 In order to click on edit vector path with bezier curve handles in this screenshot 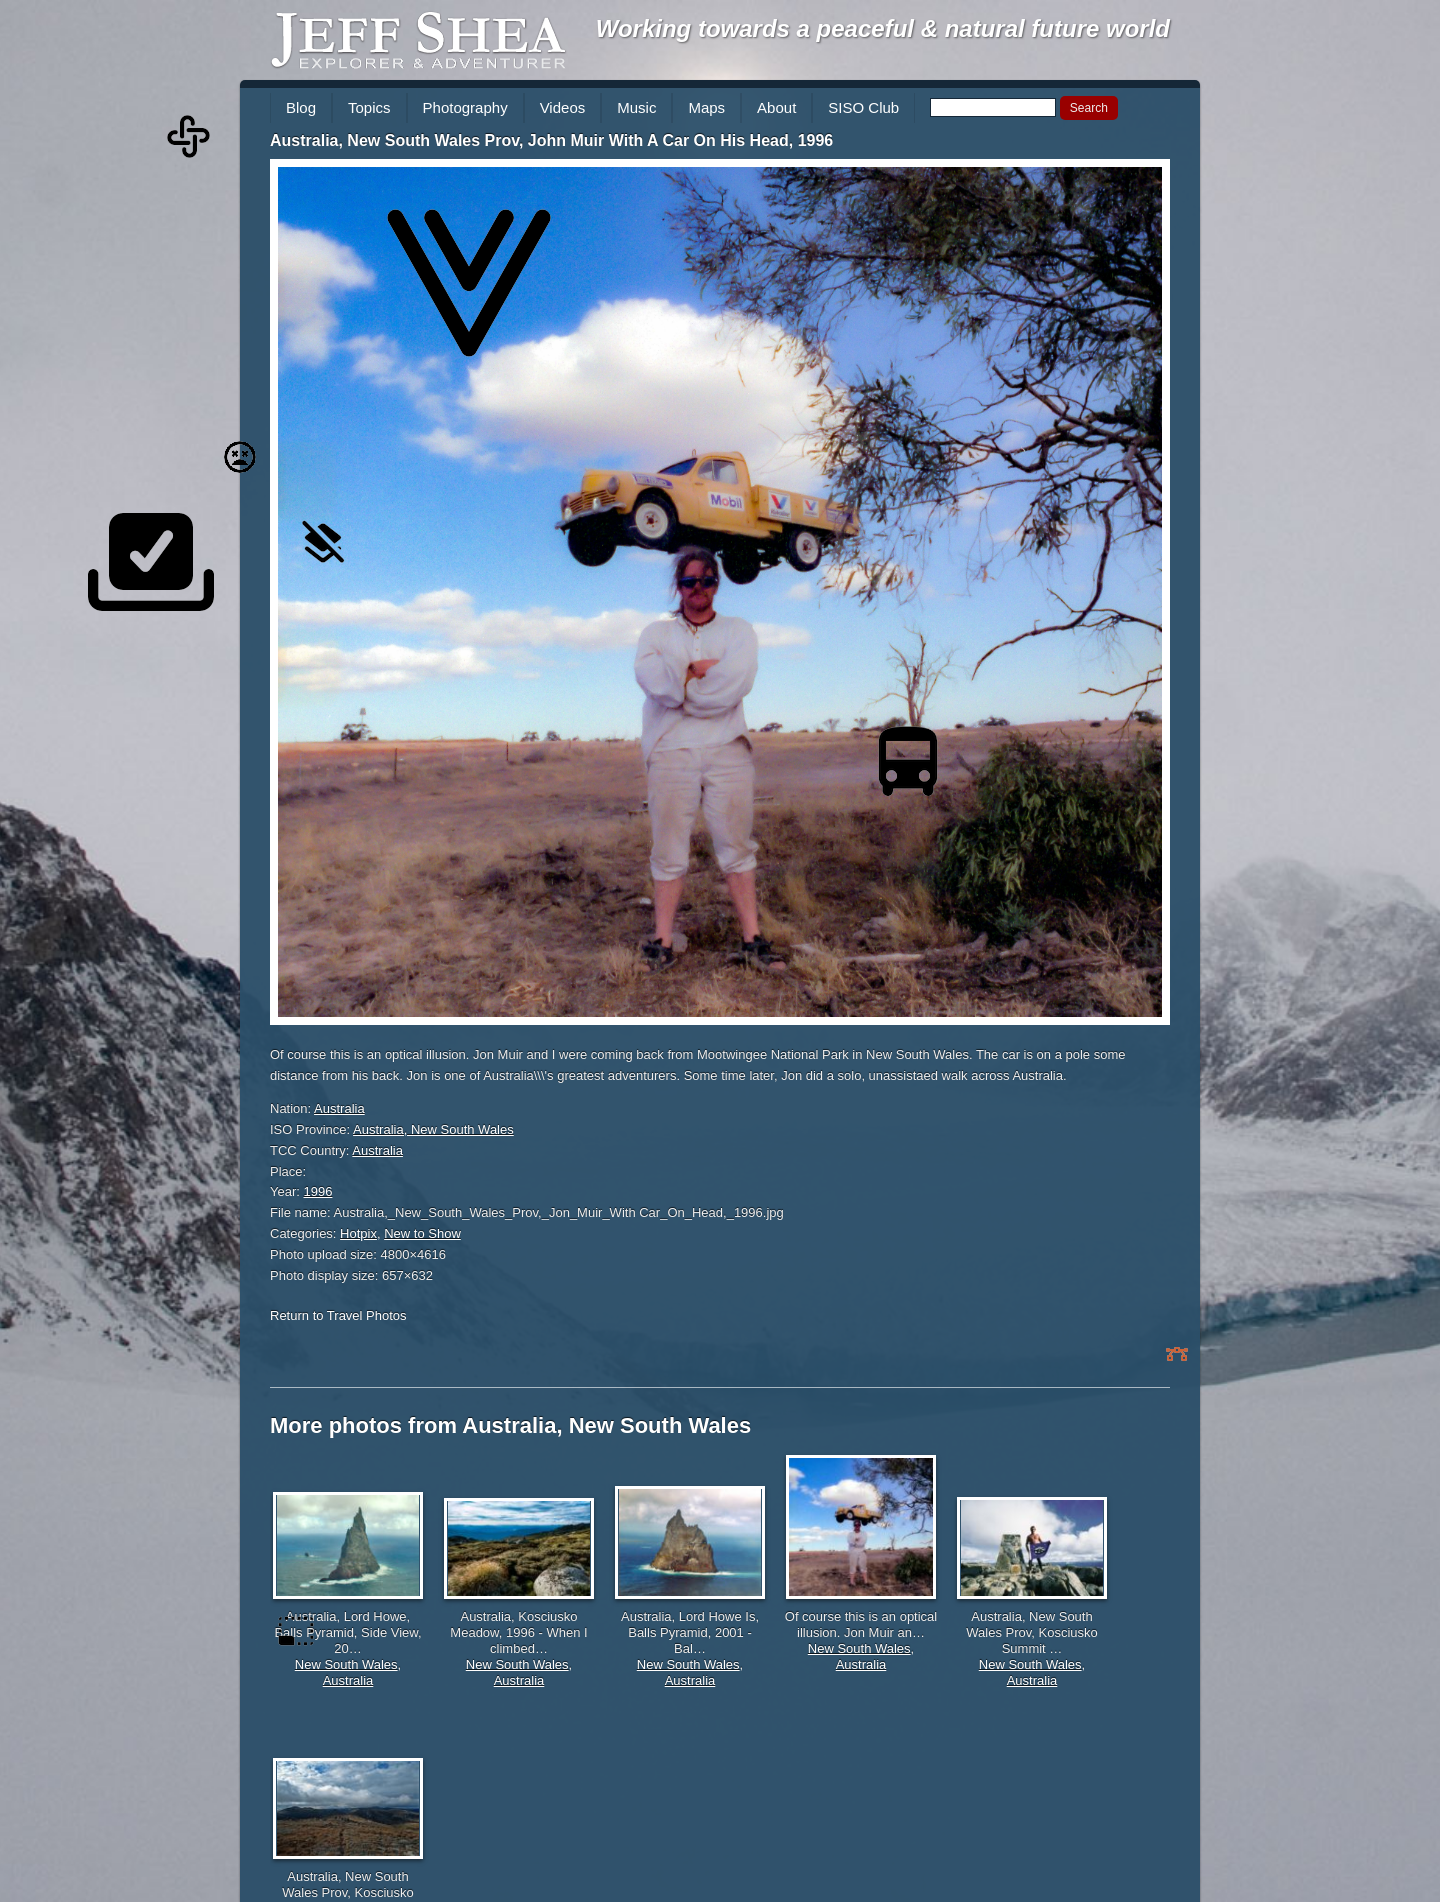, I will do `click(1177, 1354)`.